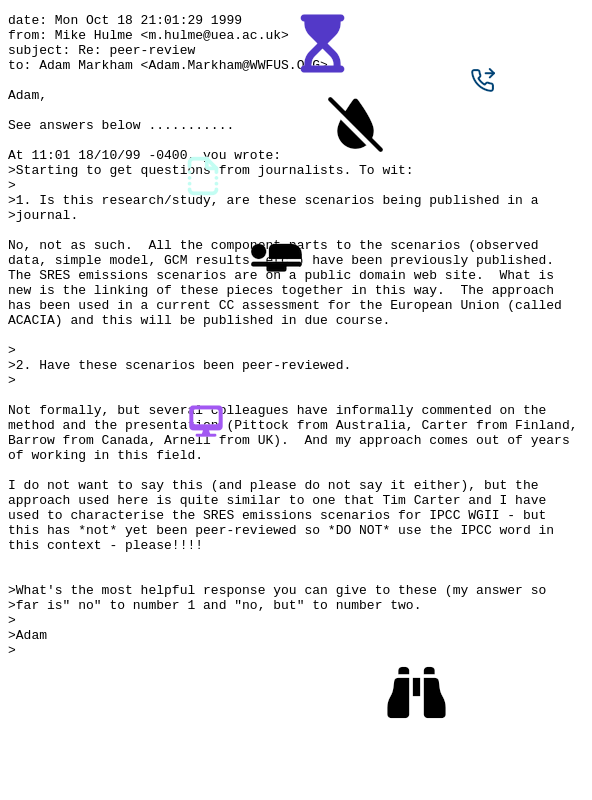  I want to click on indicates flat-bed seat available on flight, so click(276, 256).